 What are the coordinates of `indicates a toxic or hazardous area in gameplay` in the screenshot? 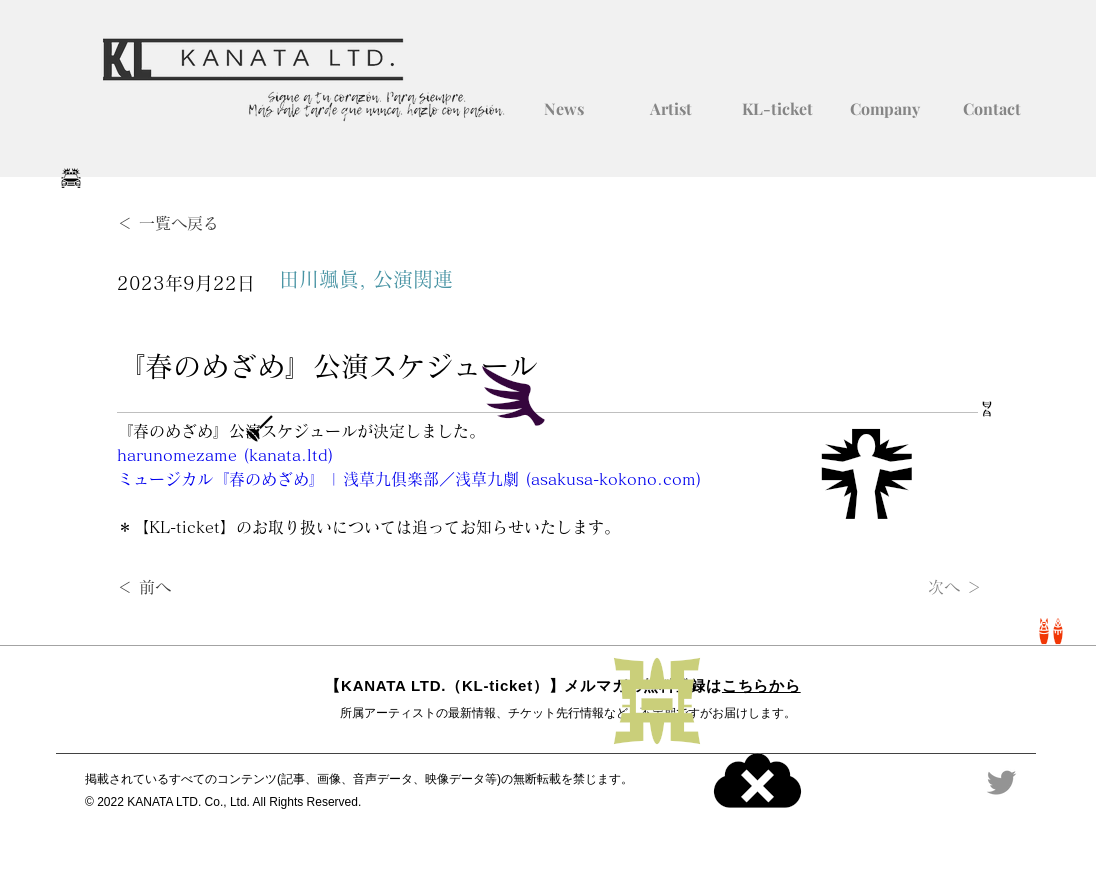 It's located at (757, 780).